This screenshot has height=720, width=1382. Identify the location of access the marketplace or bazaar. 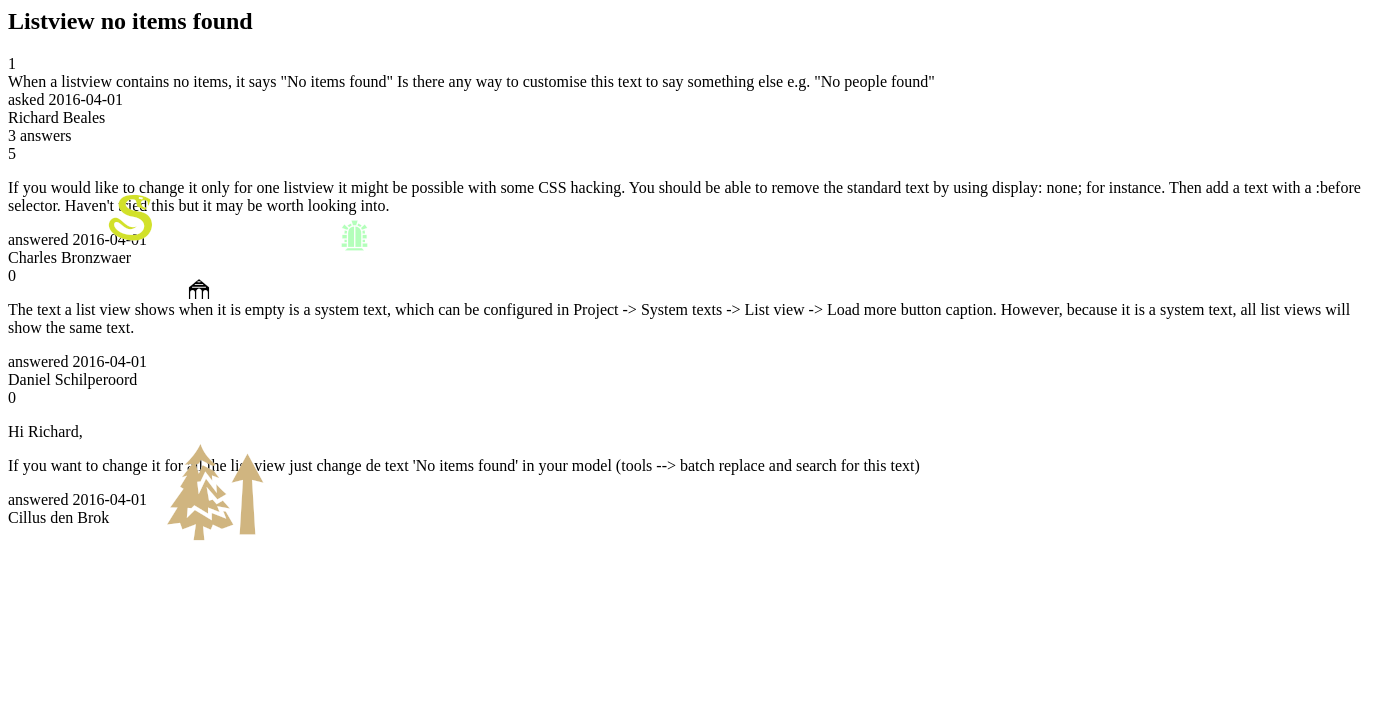
(199, 289).